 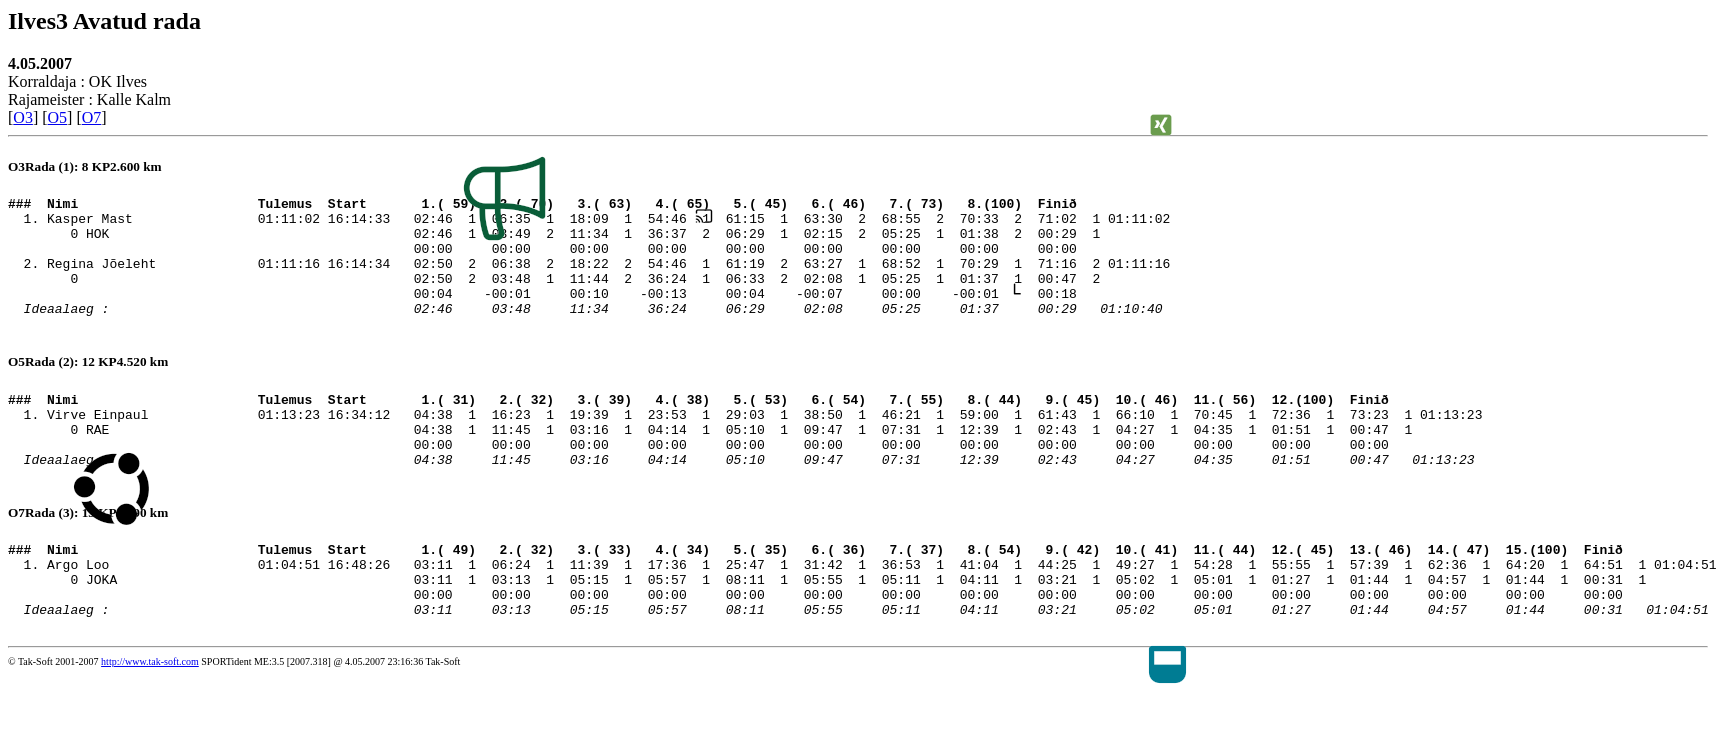 What do you see at coordinates (704, 216) in the screenshot?
I see `cast media to a nearby device` at bounding box center [704, 216].